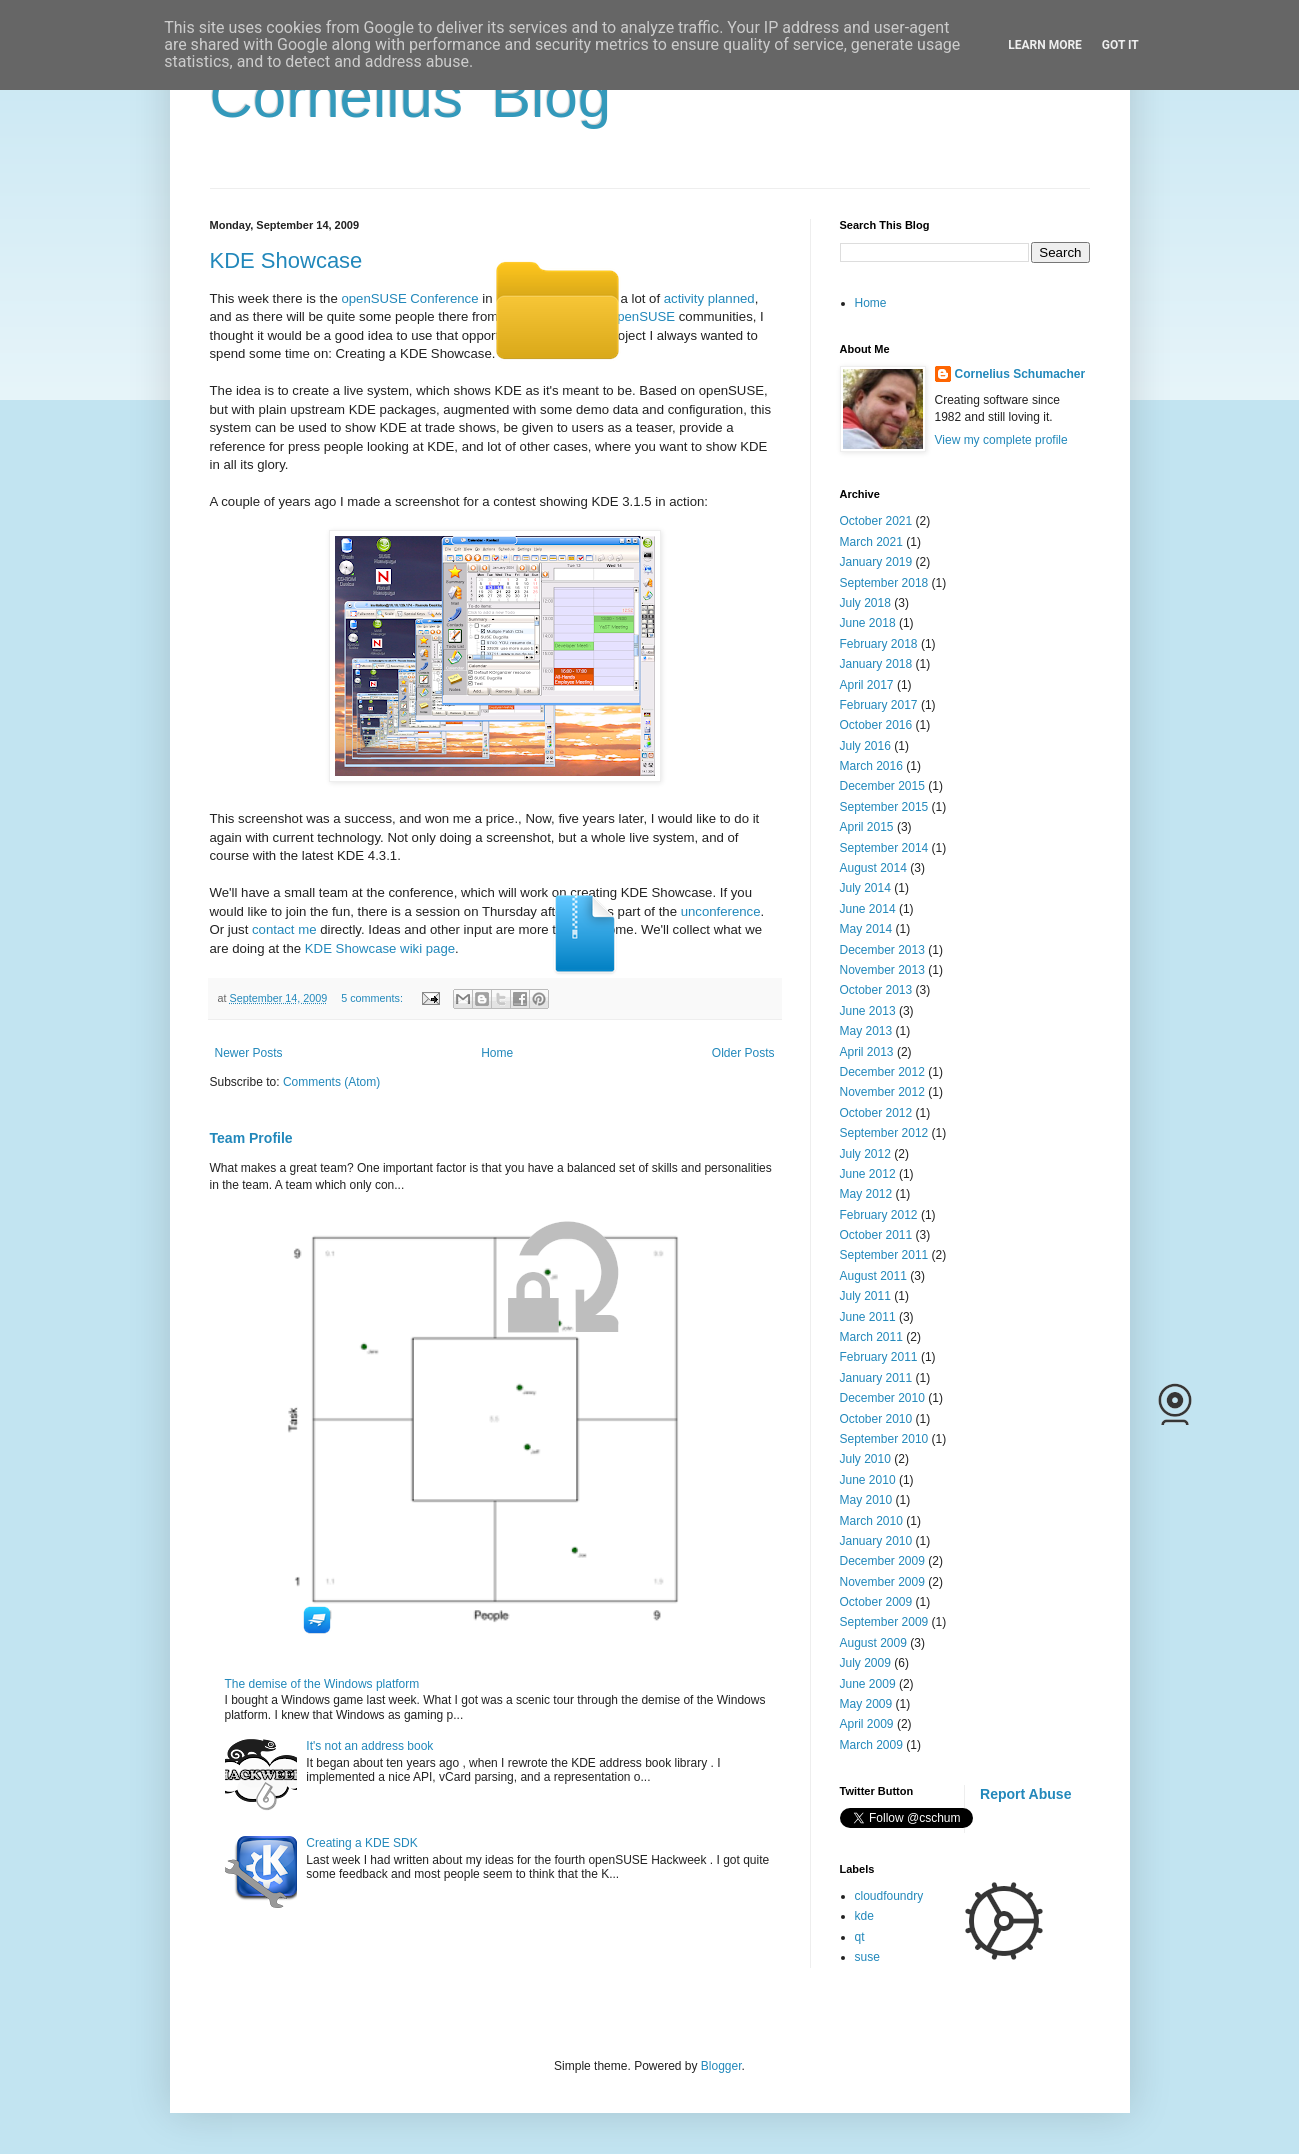 The width and height of the screenshot is (1299, 2154). Describe the element at coordinates (567, 1281) in the screenshot. I see `screen rotation is locked` at that location.